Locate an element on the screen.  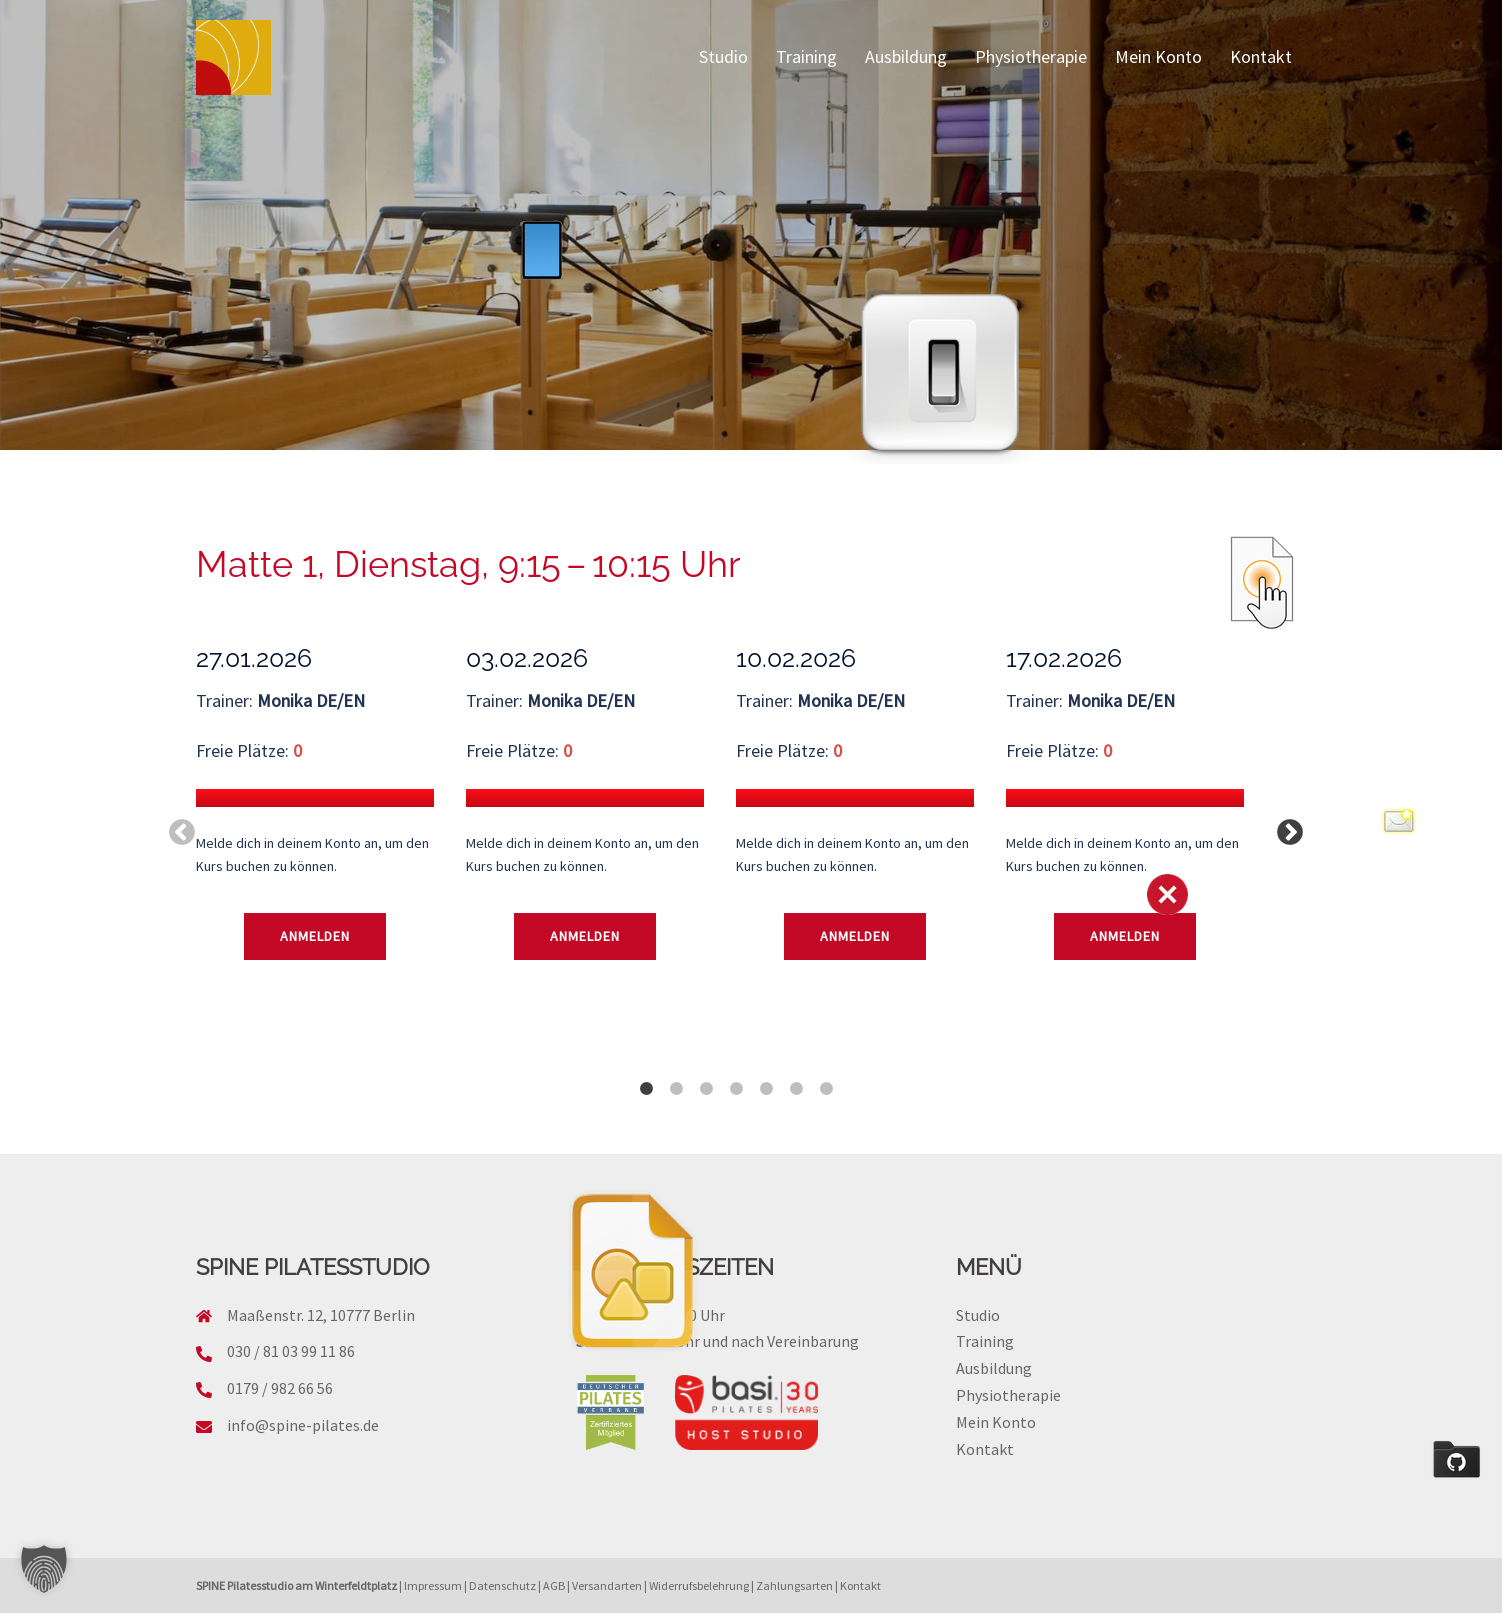
open folder containing github repositories is located at coordinates (1456, 1460).